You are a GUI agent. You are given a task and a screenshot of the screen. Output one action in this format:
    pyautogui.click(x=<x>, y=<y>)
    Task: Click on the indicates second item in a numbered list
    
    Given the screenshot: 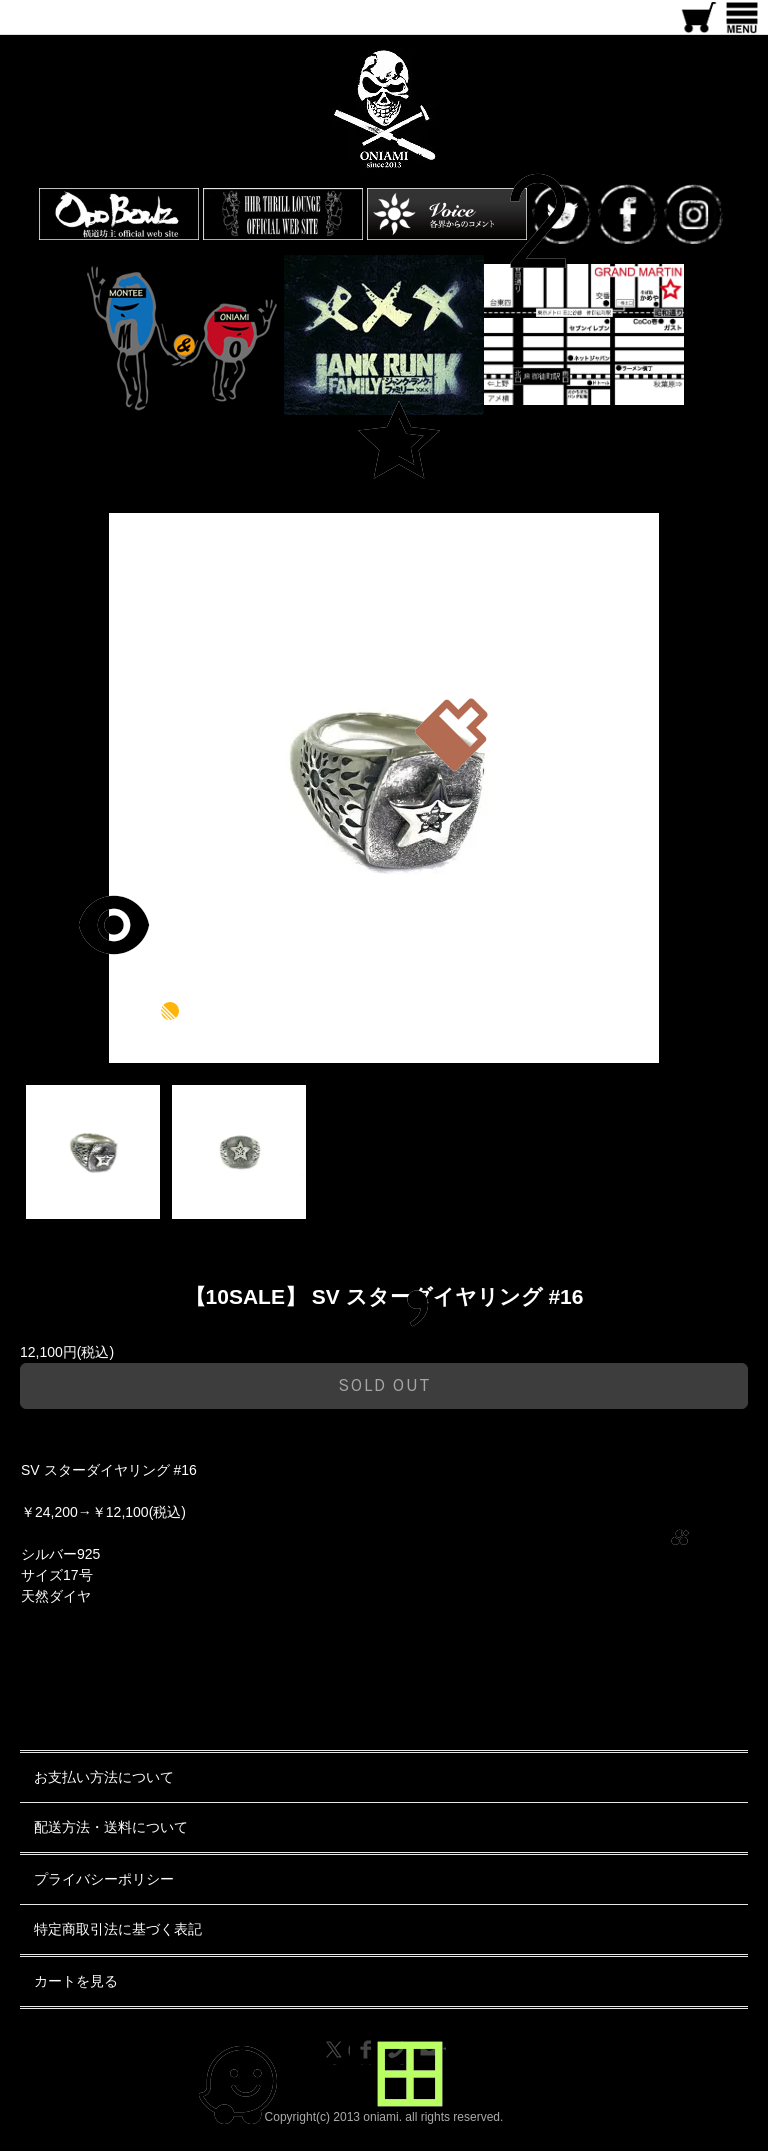 What is the action you would take?
    pyautogui.click(x=538, y=222)
    